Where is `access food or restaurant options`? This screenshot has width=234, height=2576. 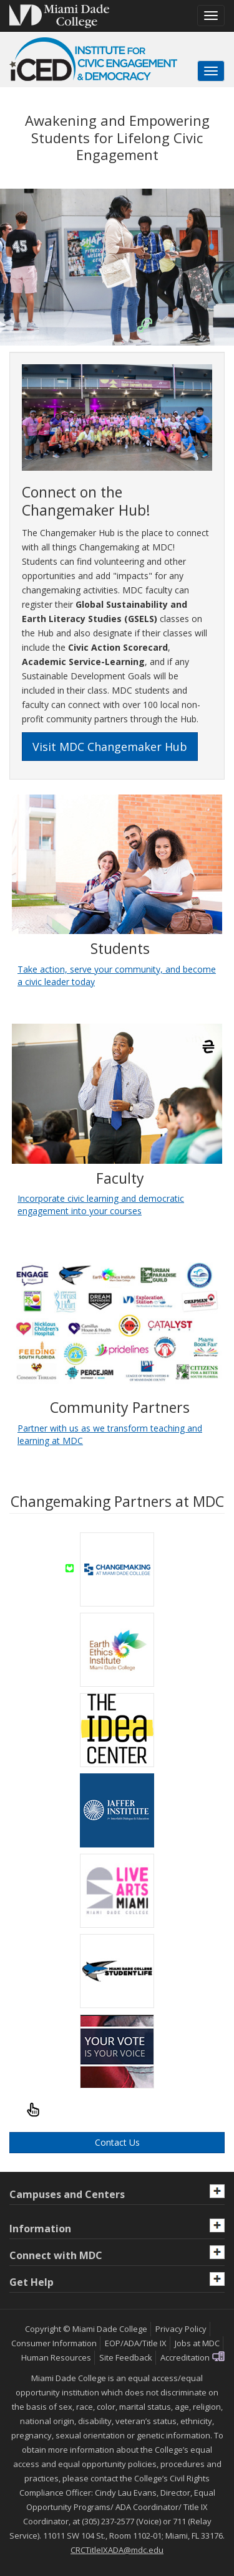
access food or restaurant options is located at coordinates (145, 325).